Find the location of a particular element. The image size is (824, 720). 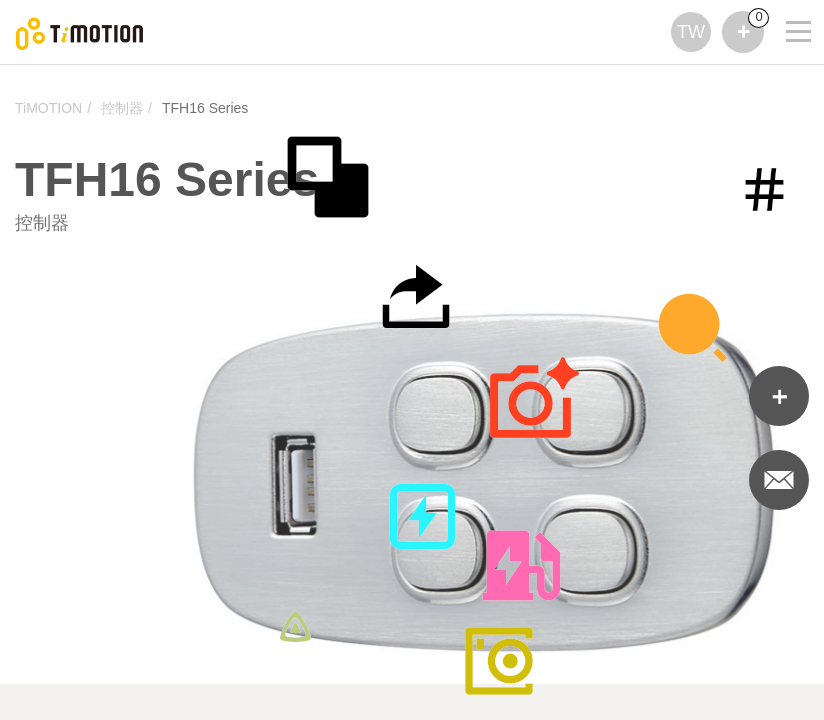

find nearby EV charging stations is located at coordinates (521, 565).